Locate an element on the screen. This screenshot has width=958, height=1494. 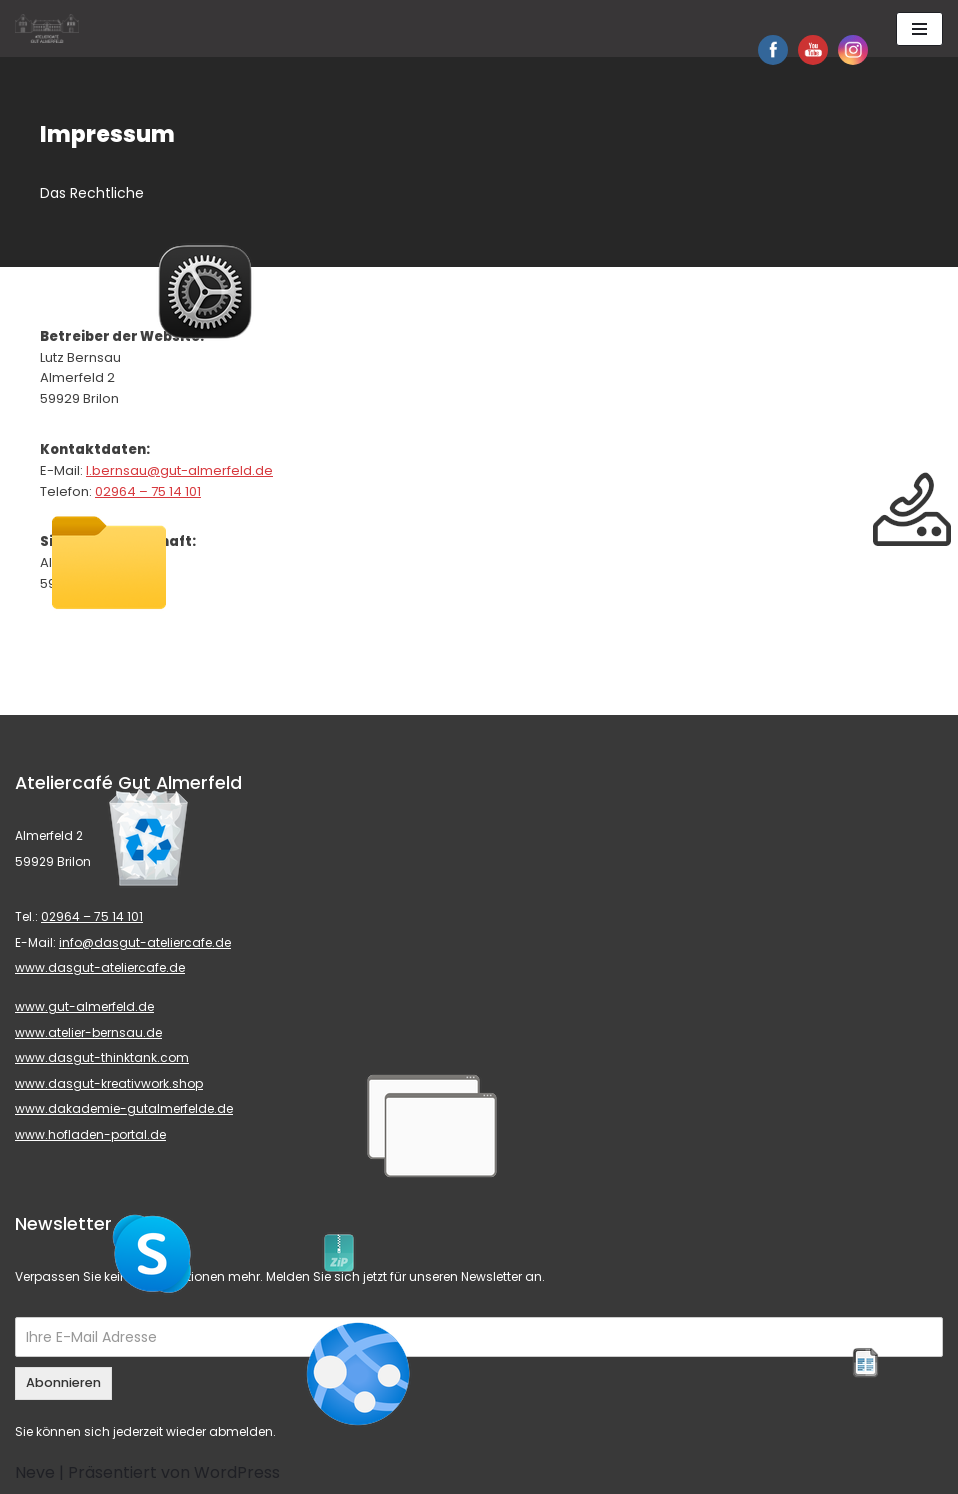
open a folder to view its contents is located at coordinates (109, 564).